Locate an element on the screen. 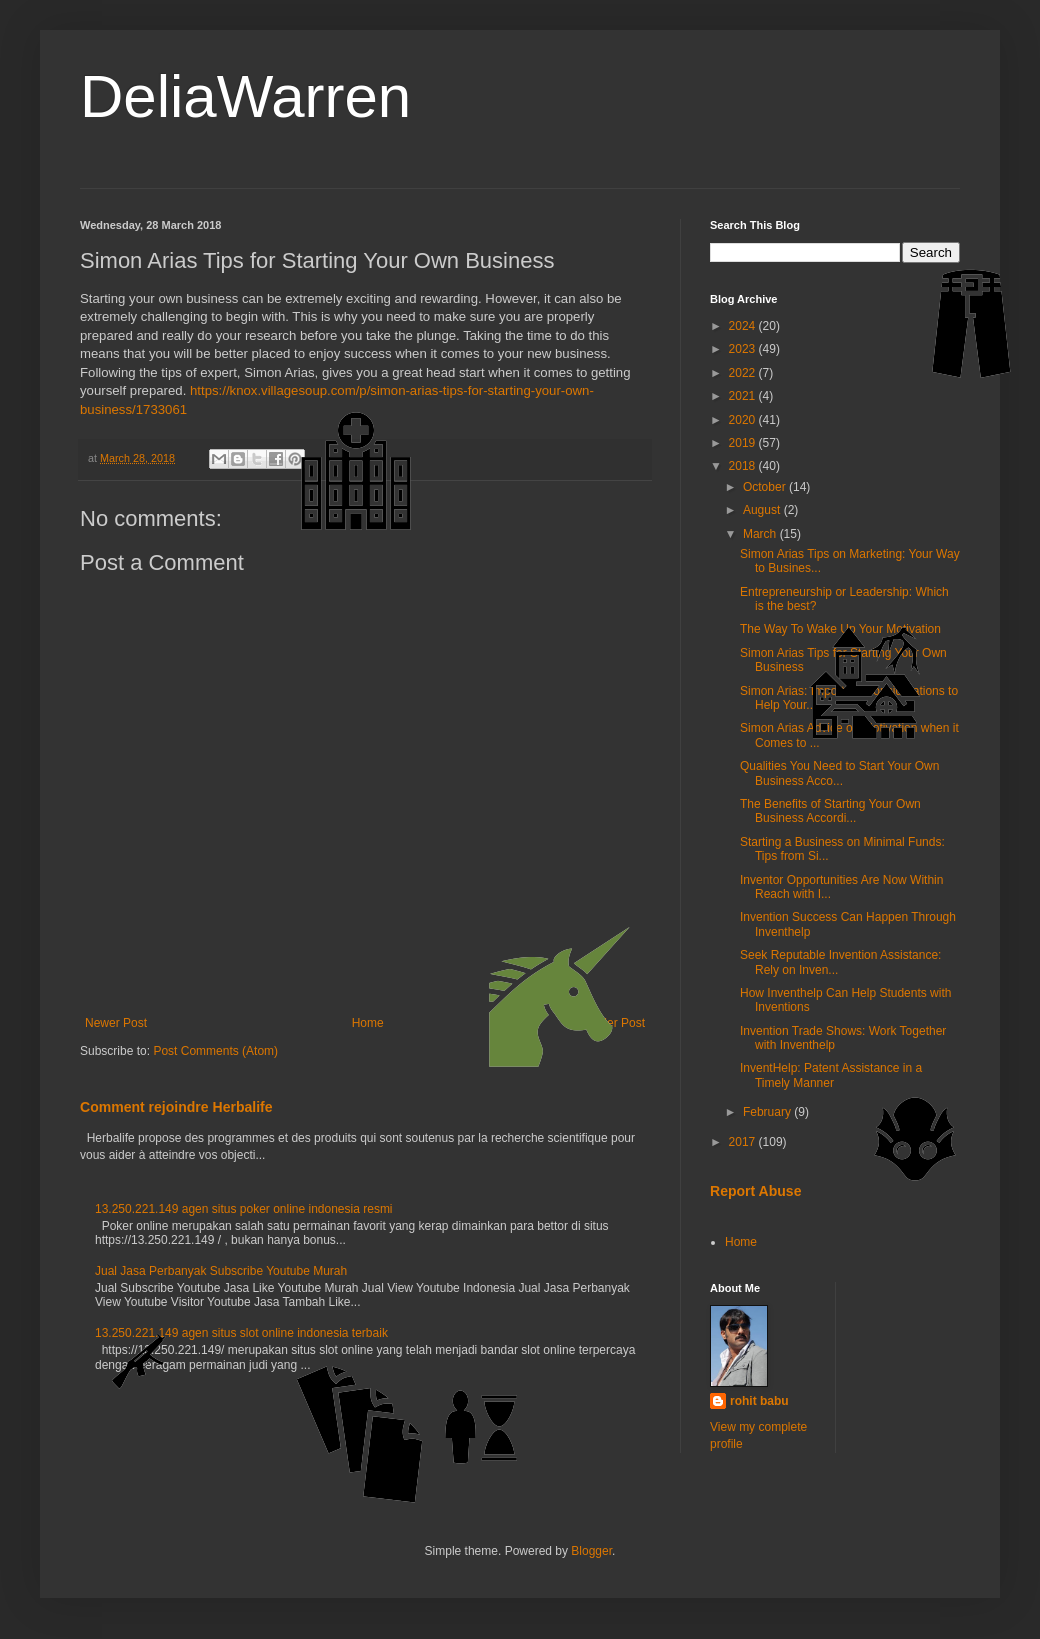 This screenshot has width=1040, height=1639. access your files and documents is located at coordinates (359, 1434).